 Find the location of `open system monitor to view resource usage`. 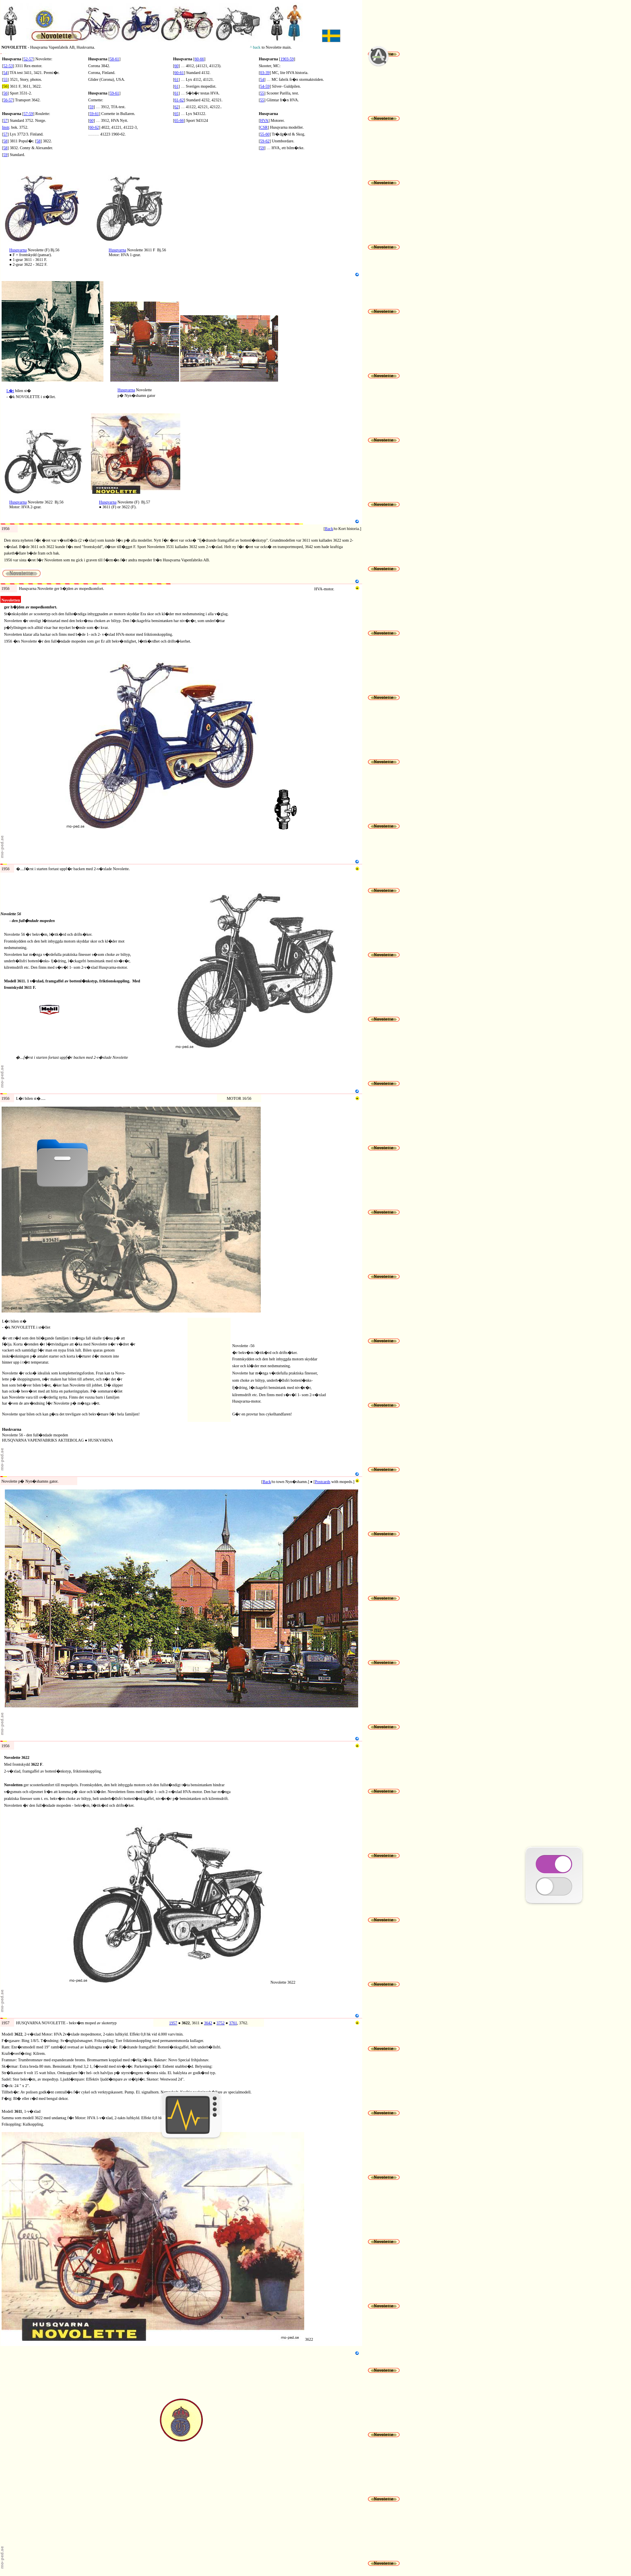

open system monitor to view resource usage is located at coordinates (191, 2115).